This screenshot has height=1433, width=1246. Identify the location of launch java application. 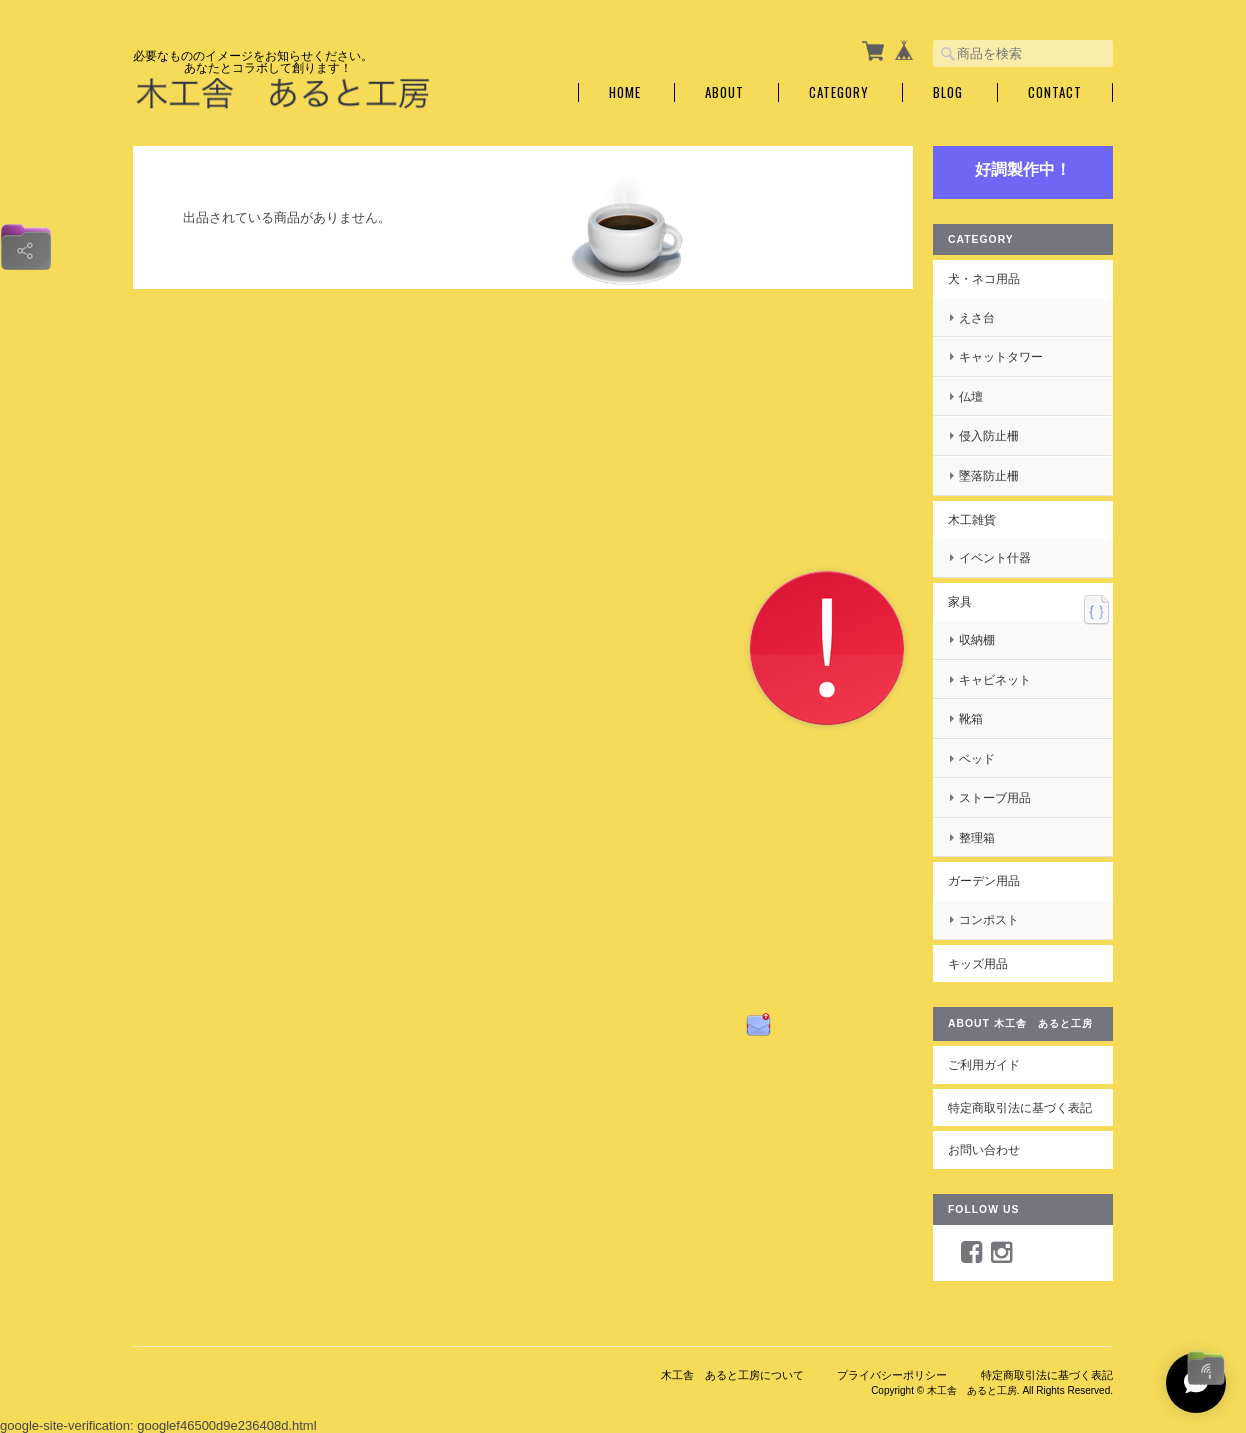
(626, 241).